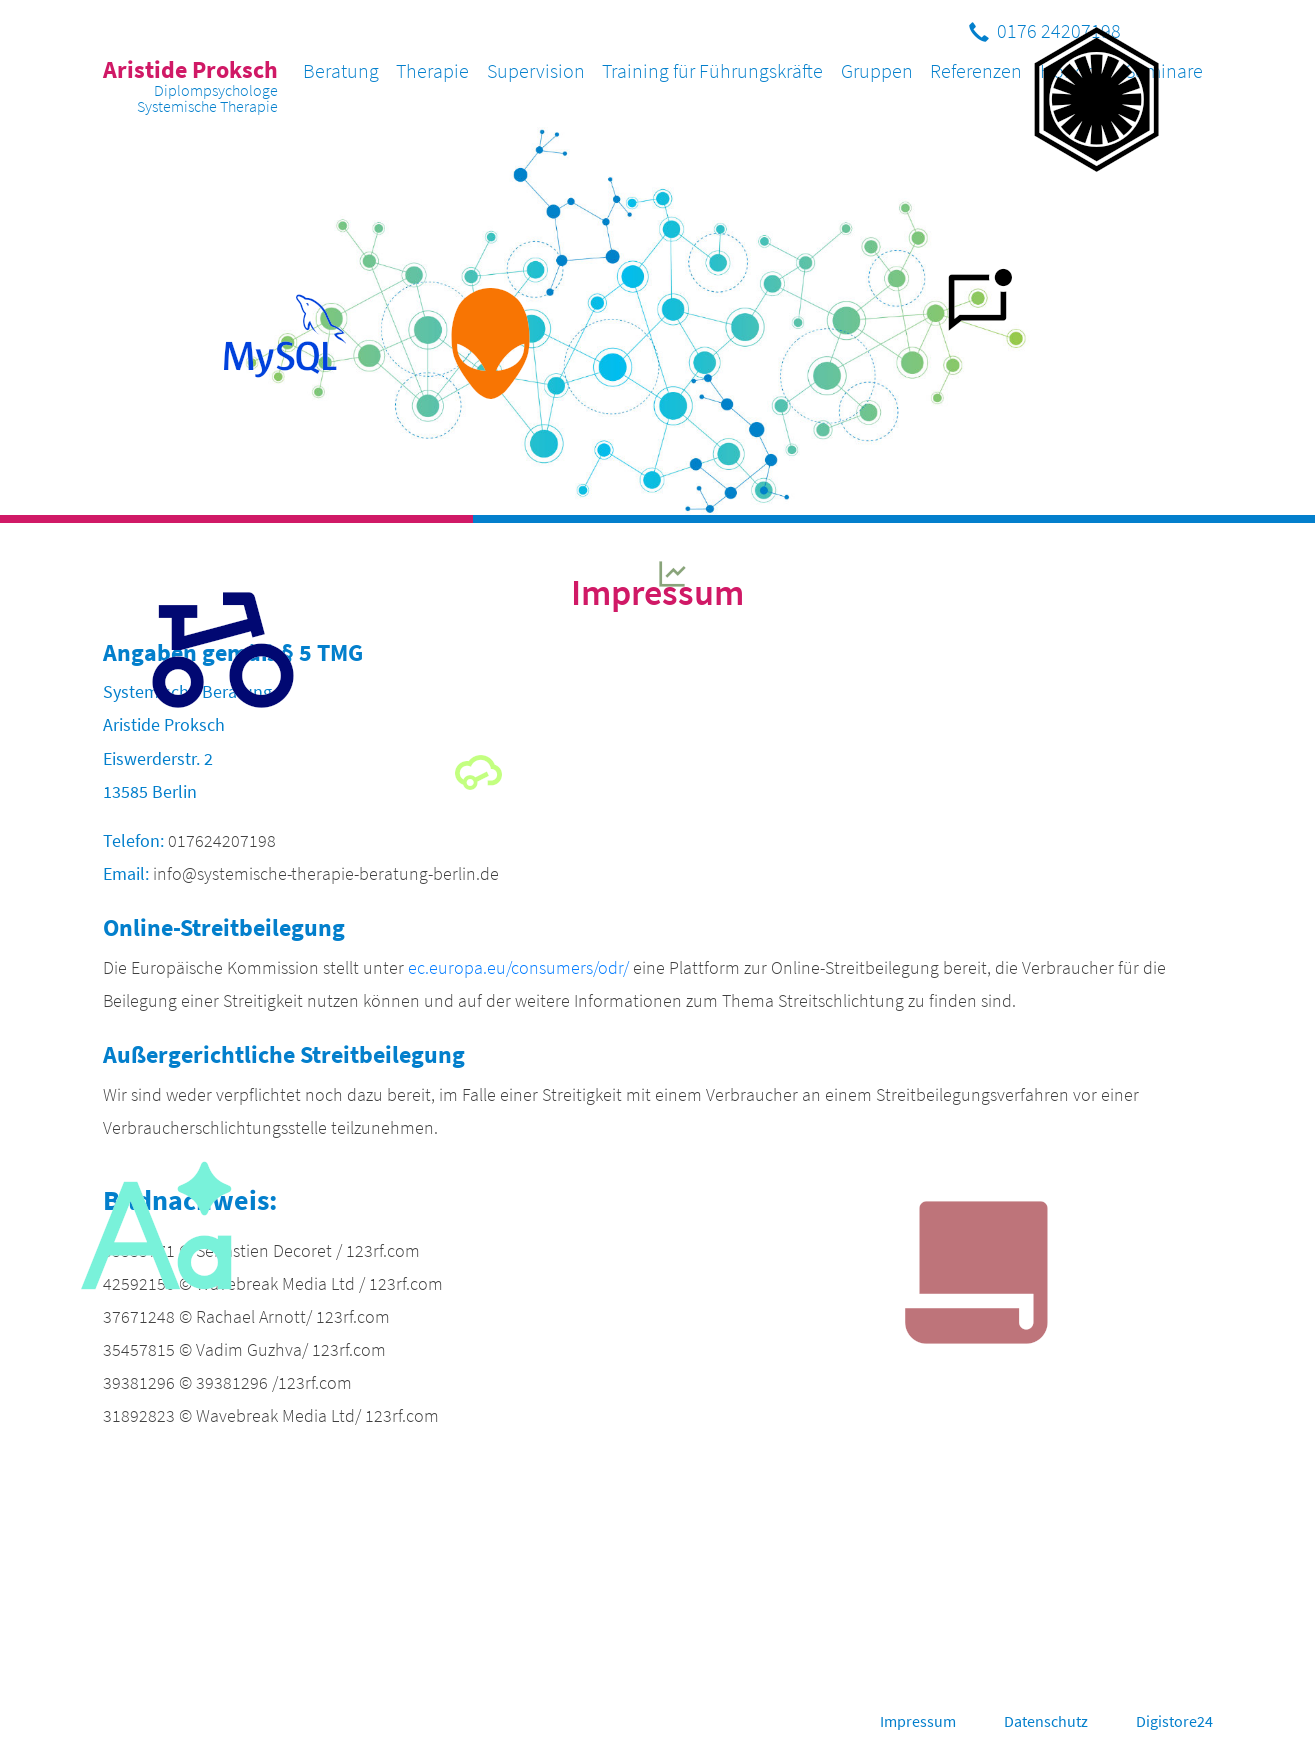 Image resolution: width=1315 pixels, height=1749 pixels. Describe the element at coordinates (157, 1235) in the screenshot. I see `adjust text size with AI assistance` at that location.